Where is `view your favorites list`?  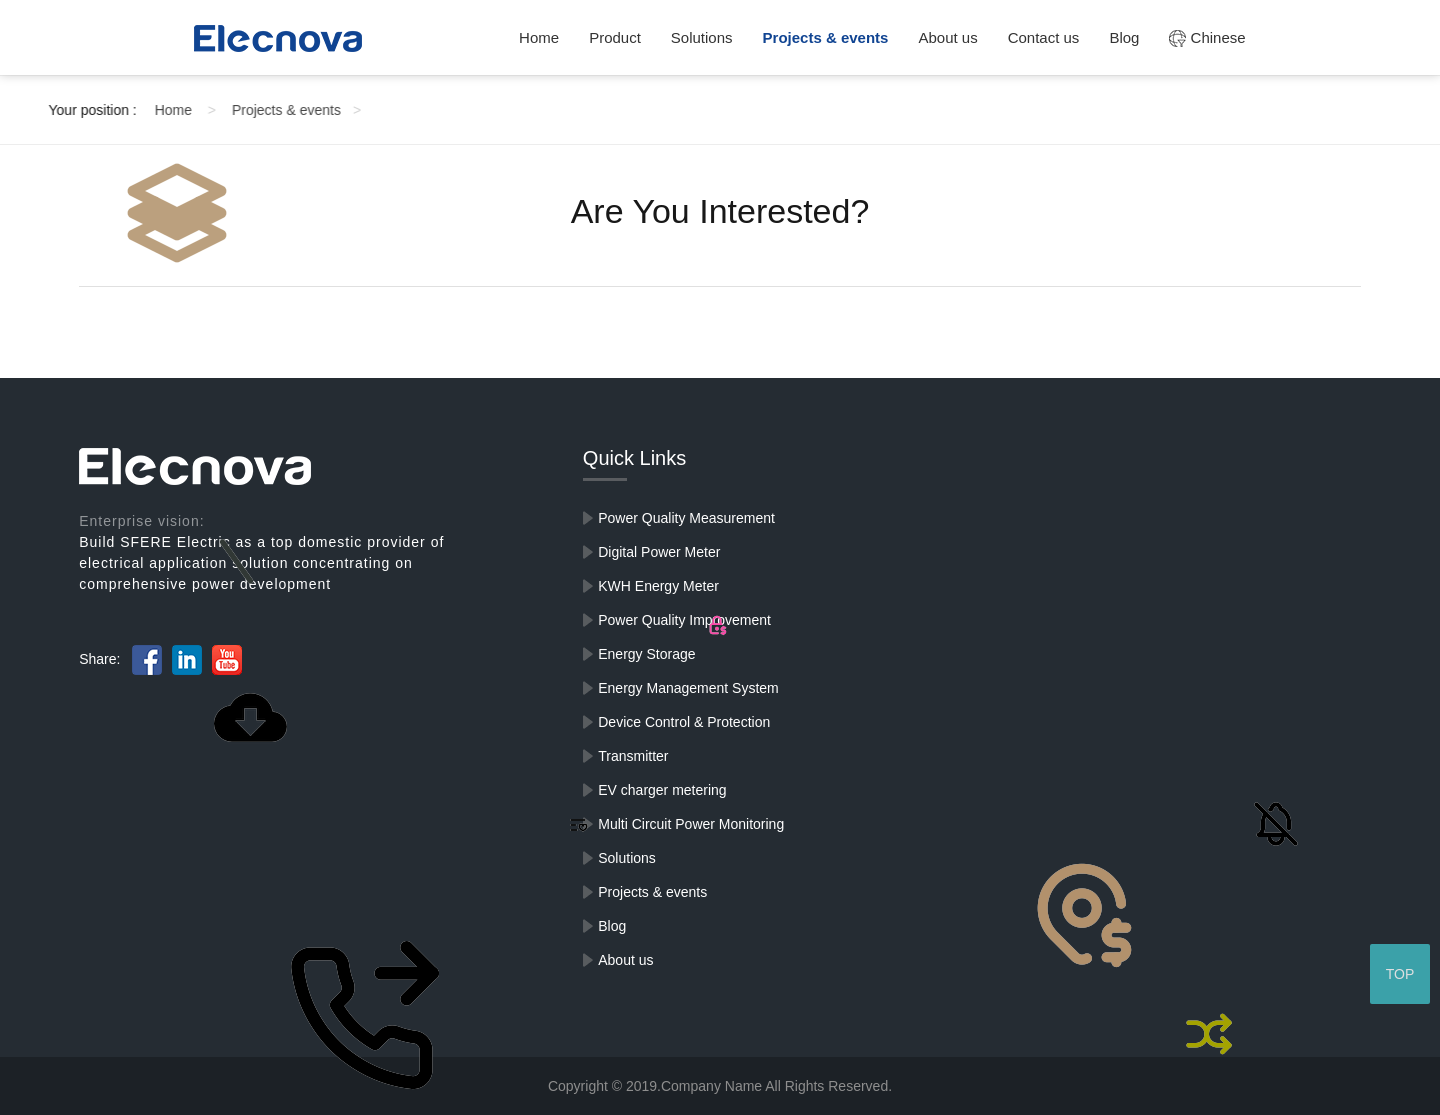
view your favorites list is located at coordinates (578, 825).